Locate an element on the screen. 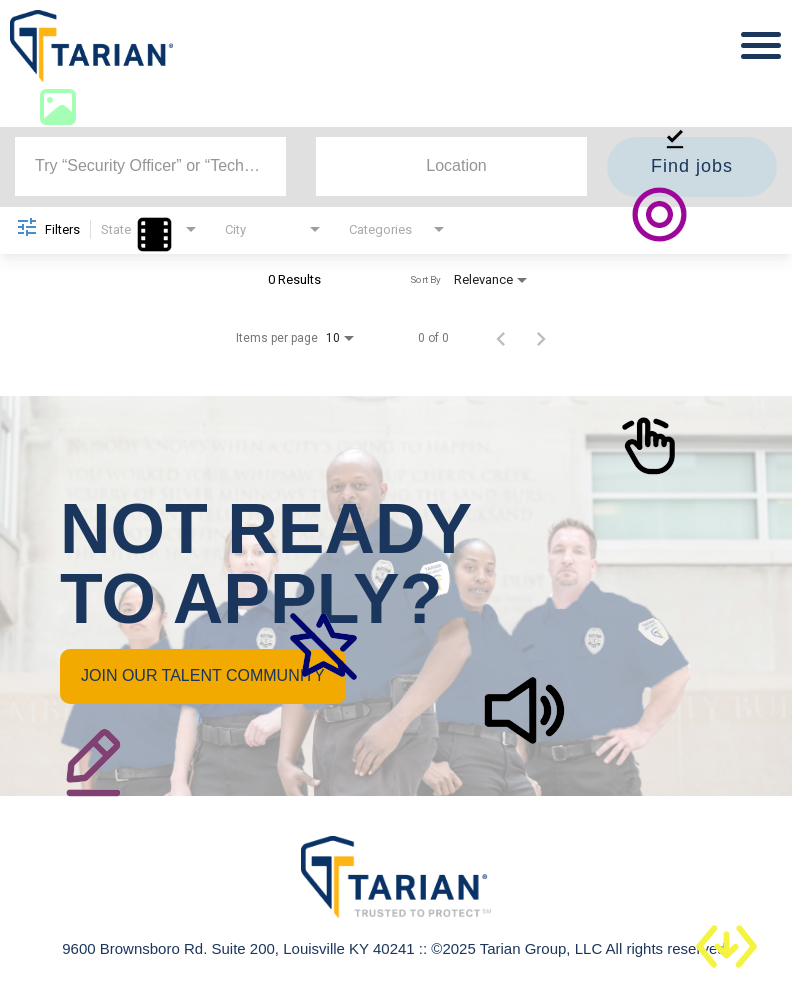  remove from favorites is located at coordinates (323, 646).